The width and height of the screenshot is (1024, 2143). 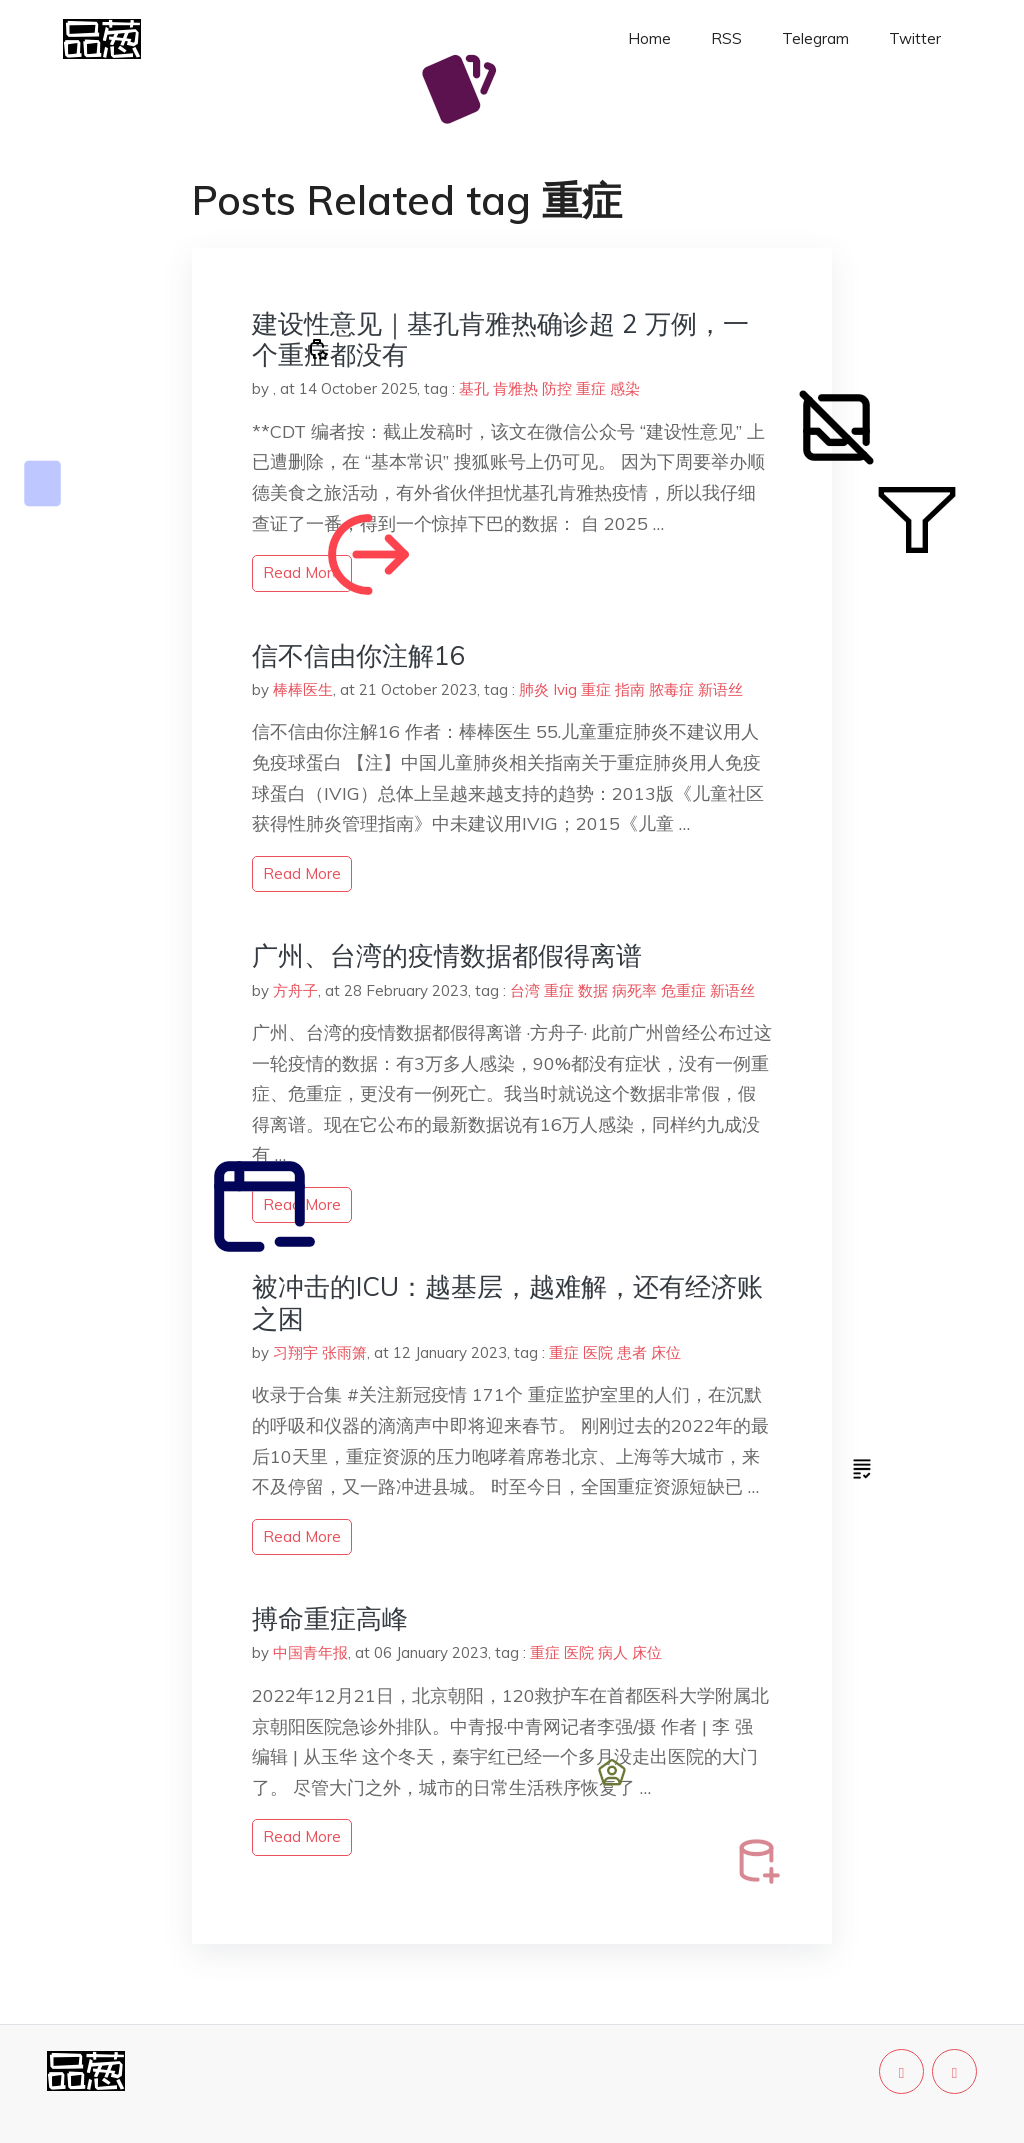 I want to click on inbox disabled or unavailable, so click(x=836, y=427).